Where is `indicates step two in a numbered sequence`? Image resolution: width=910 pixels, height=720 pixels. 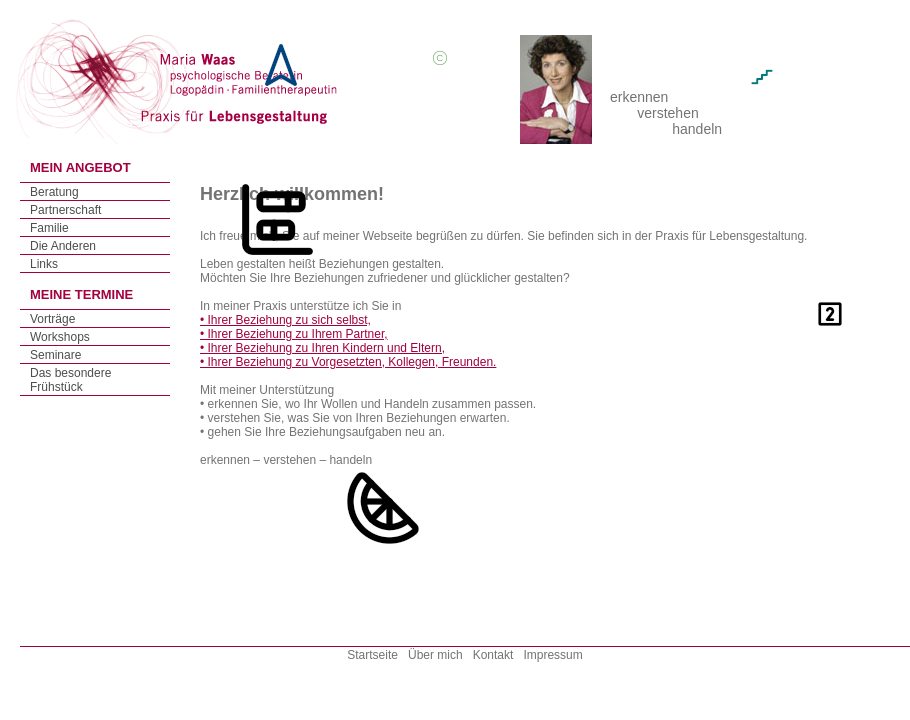 indicates step two in a numbered sequence is located at coordinates (830, 314).